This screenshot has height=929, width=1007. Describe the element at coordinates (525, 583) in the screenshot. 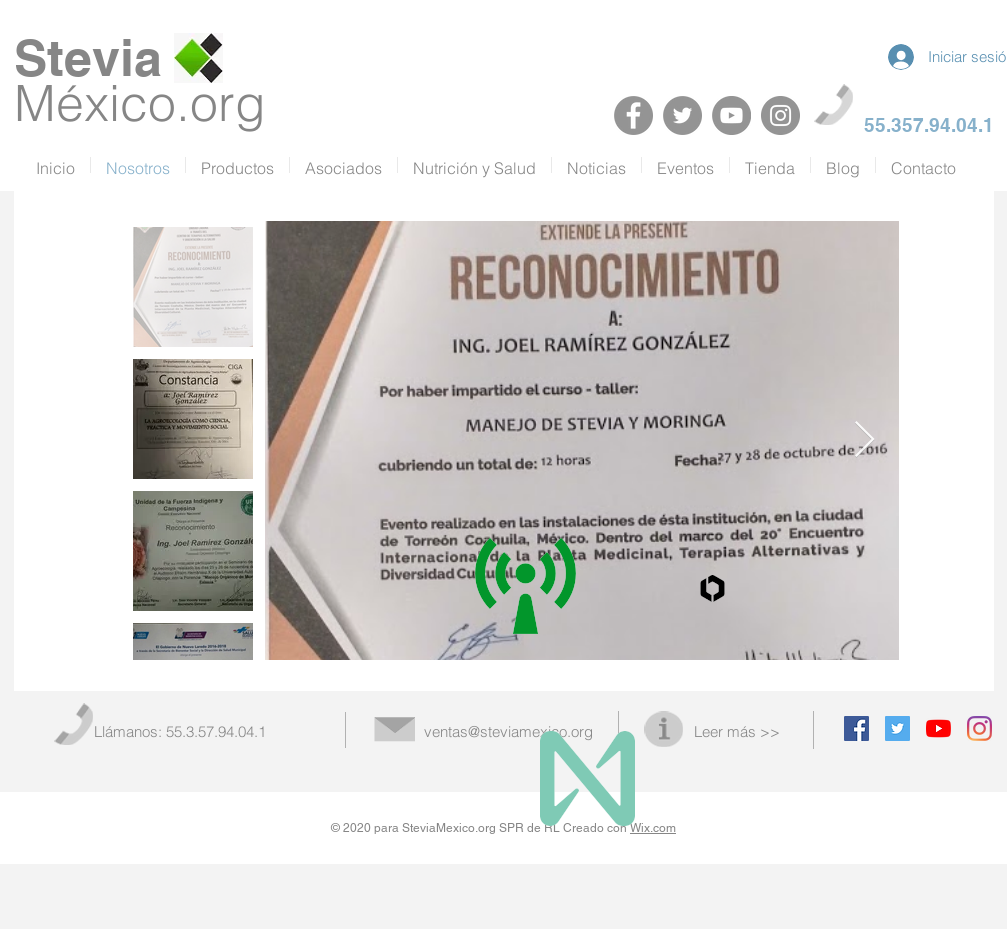

I see `start a live broadcast or stream` at that location.